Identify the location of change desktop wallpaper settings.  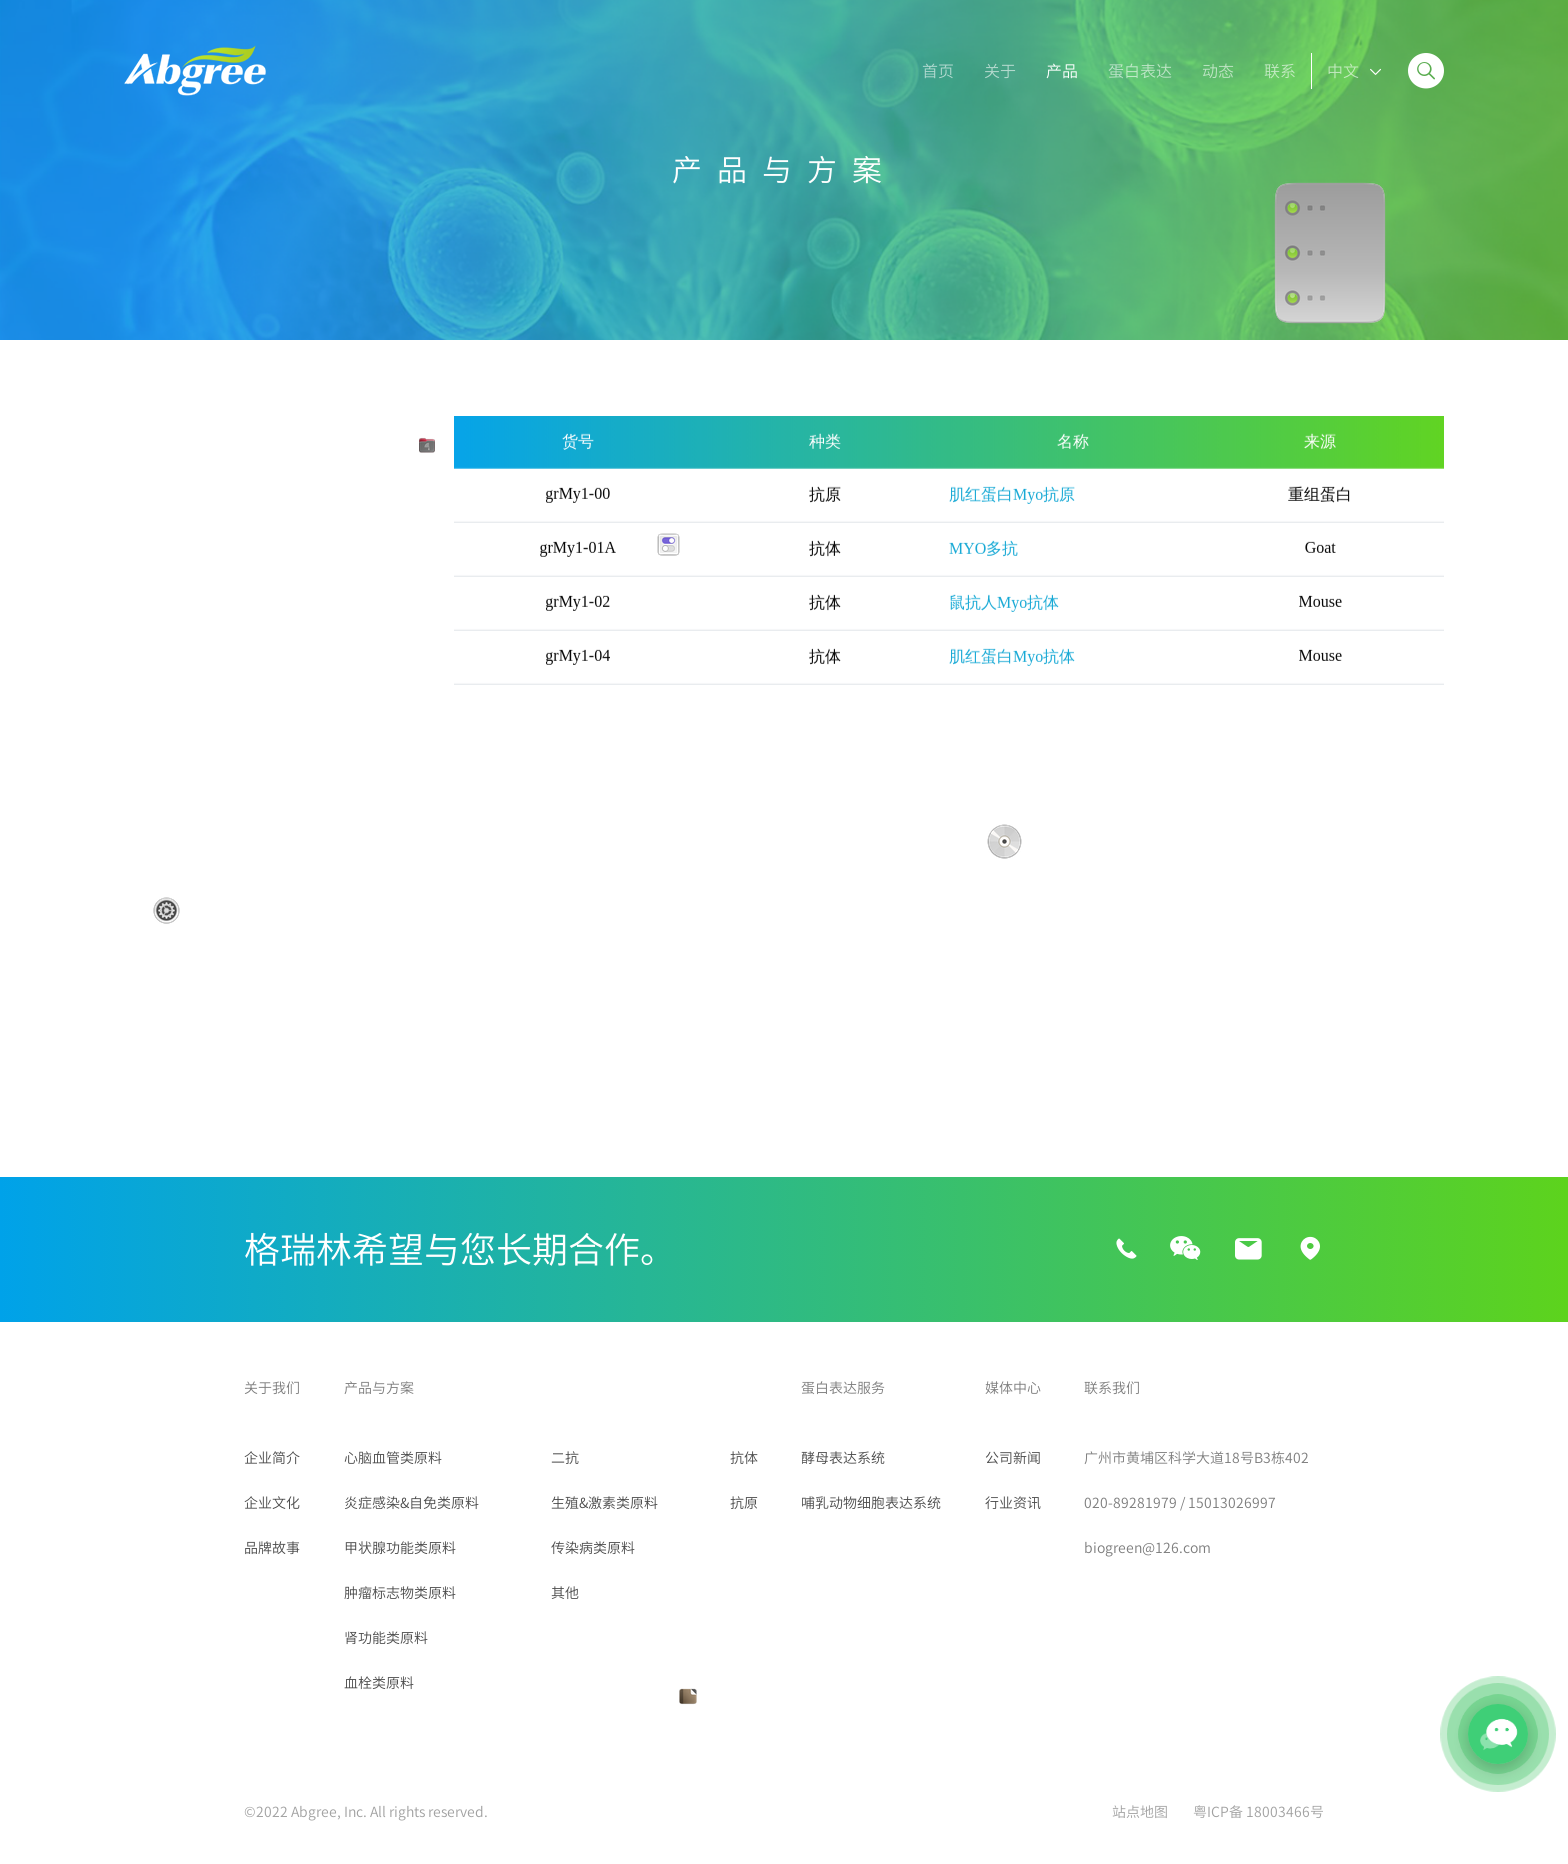
(688, 1696).